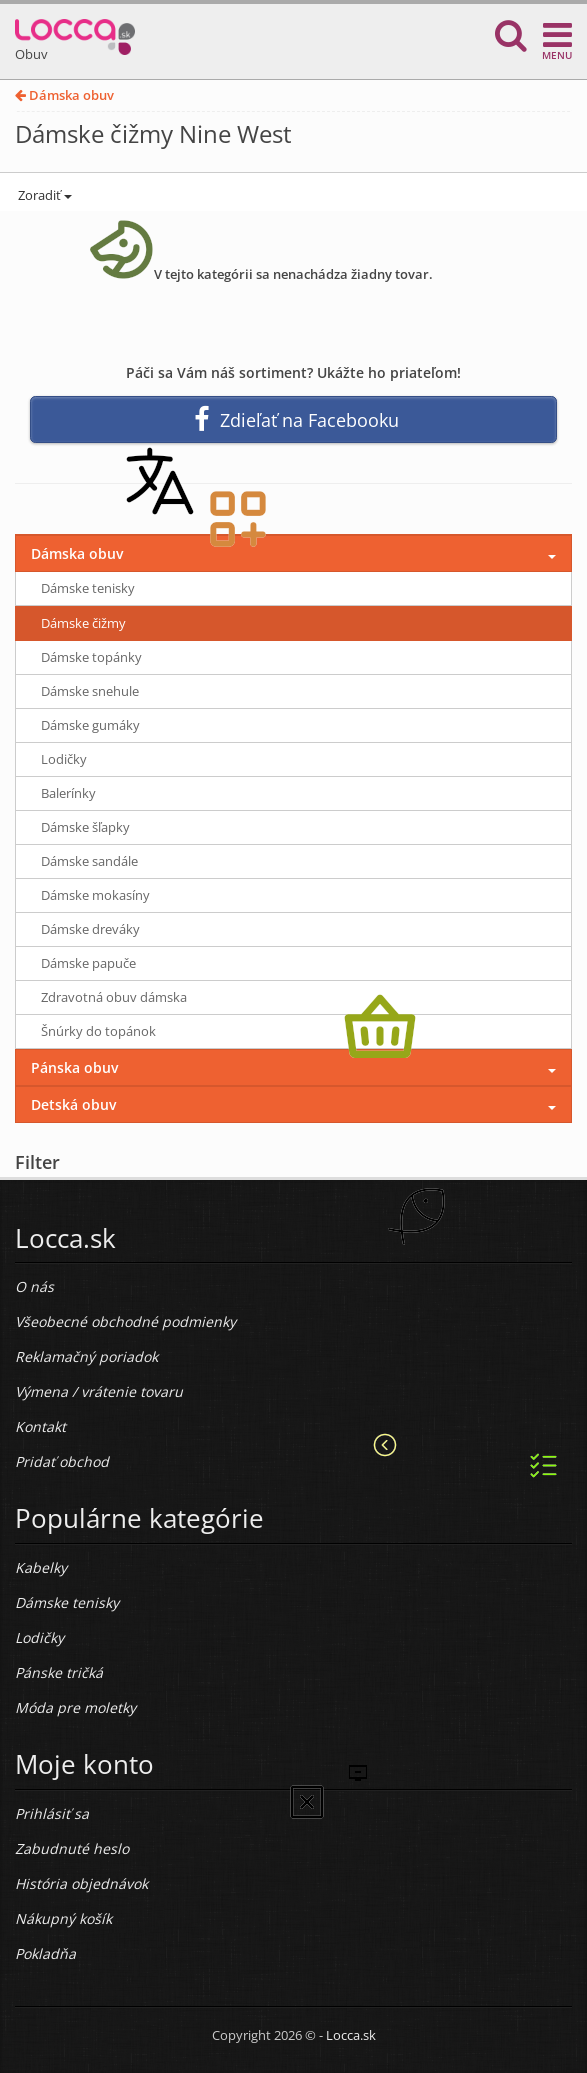 This screenshot has height=2073, width=587. Describe the element at coordinates (385, 1445) in the screenshot. I see `go back to the previous screen` at that location.